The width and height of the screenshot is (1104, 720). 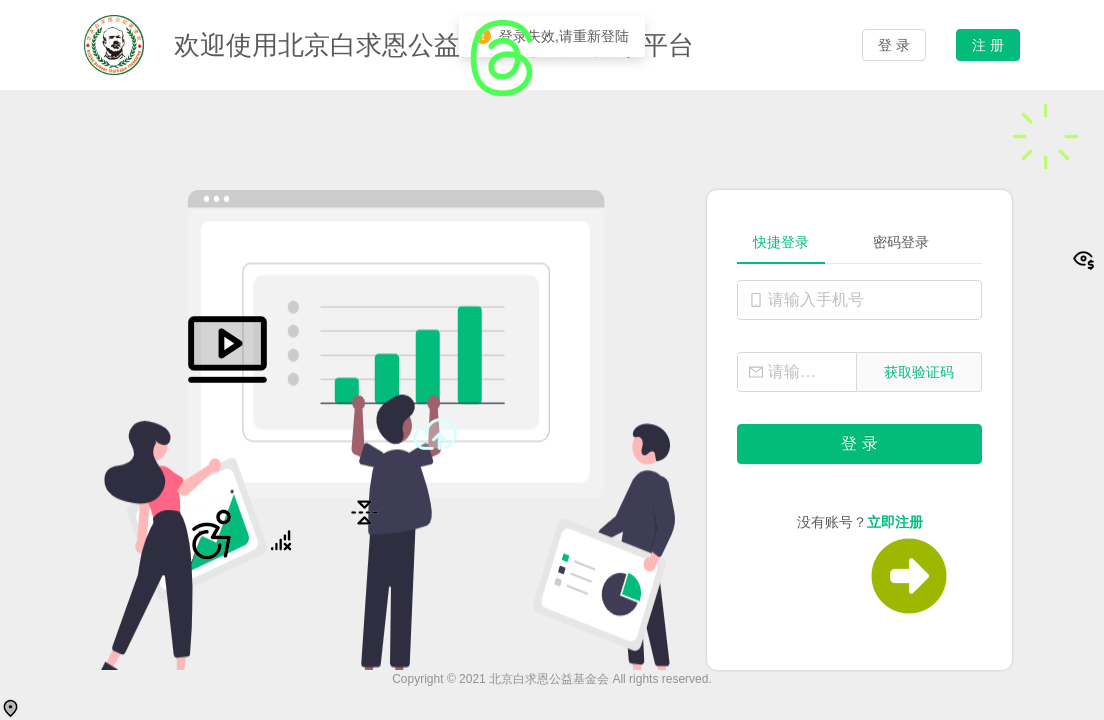 I want to click on upload file to cloud storage, so click(x=435, y=434).